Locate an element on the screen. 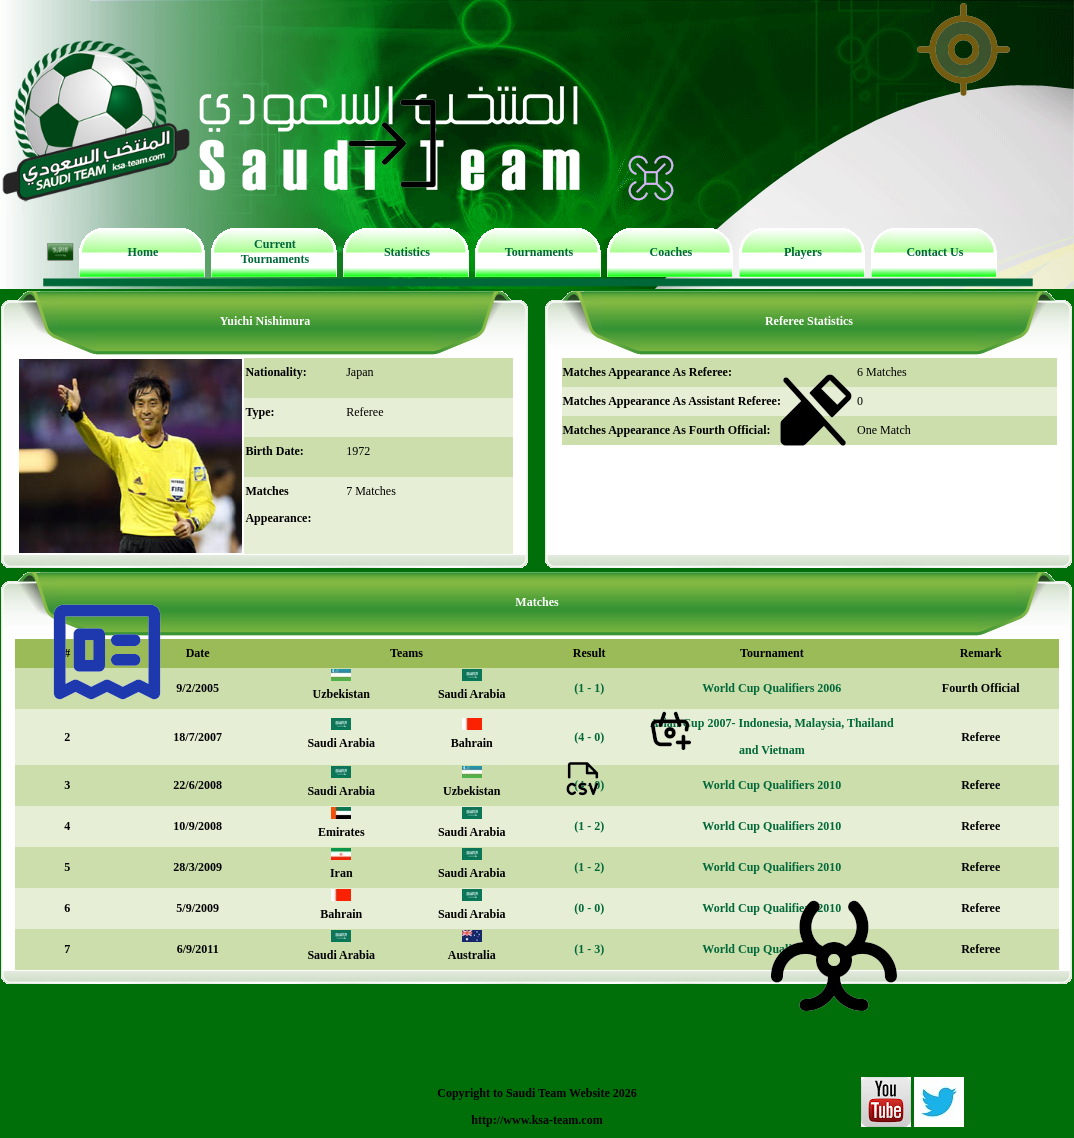 Image resolution: width=1074 pixels, height=1138 pixels. sign in to your account is located at coordinates (399, 143).